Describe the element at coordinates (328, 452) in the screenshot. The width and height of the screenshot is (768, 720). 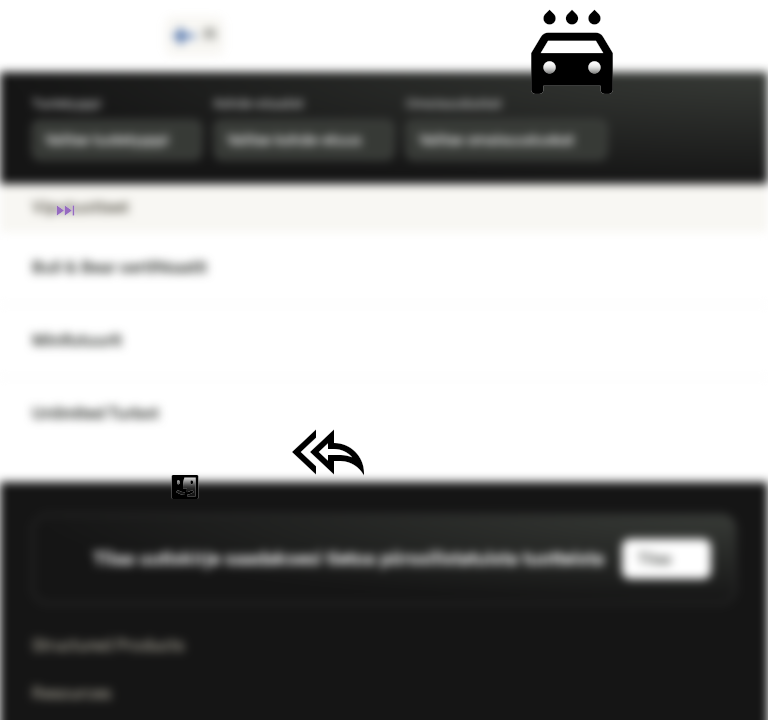
I see `reply to all recipients in an email thread` at that location.